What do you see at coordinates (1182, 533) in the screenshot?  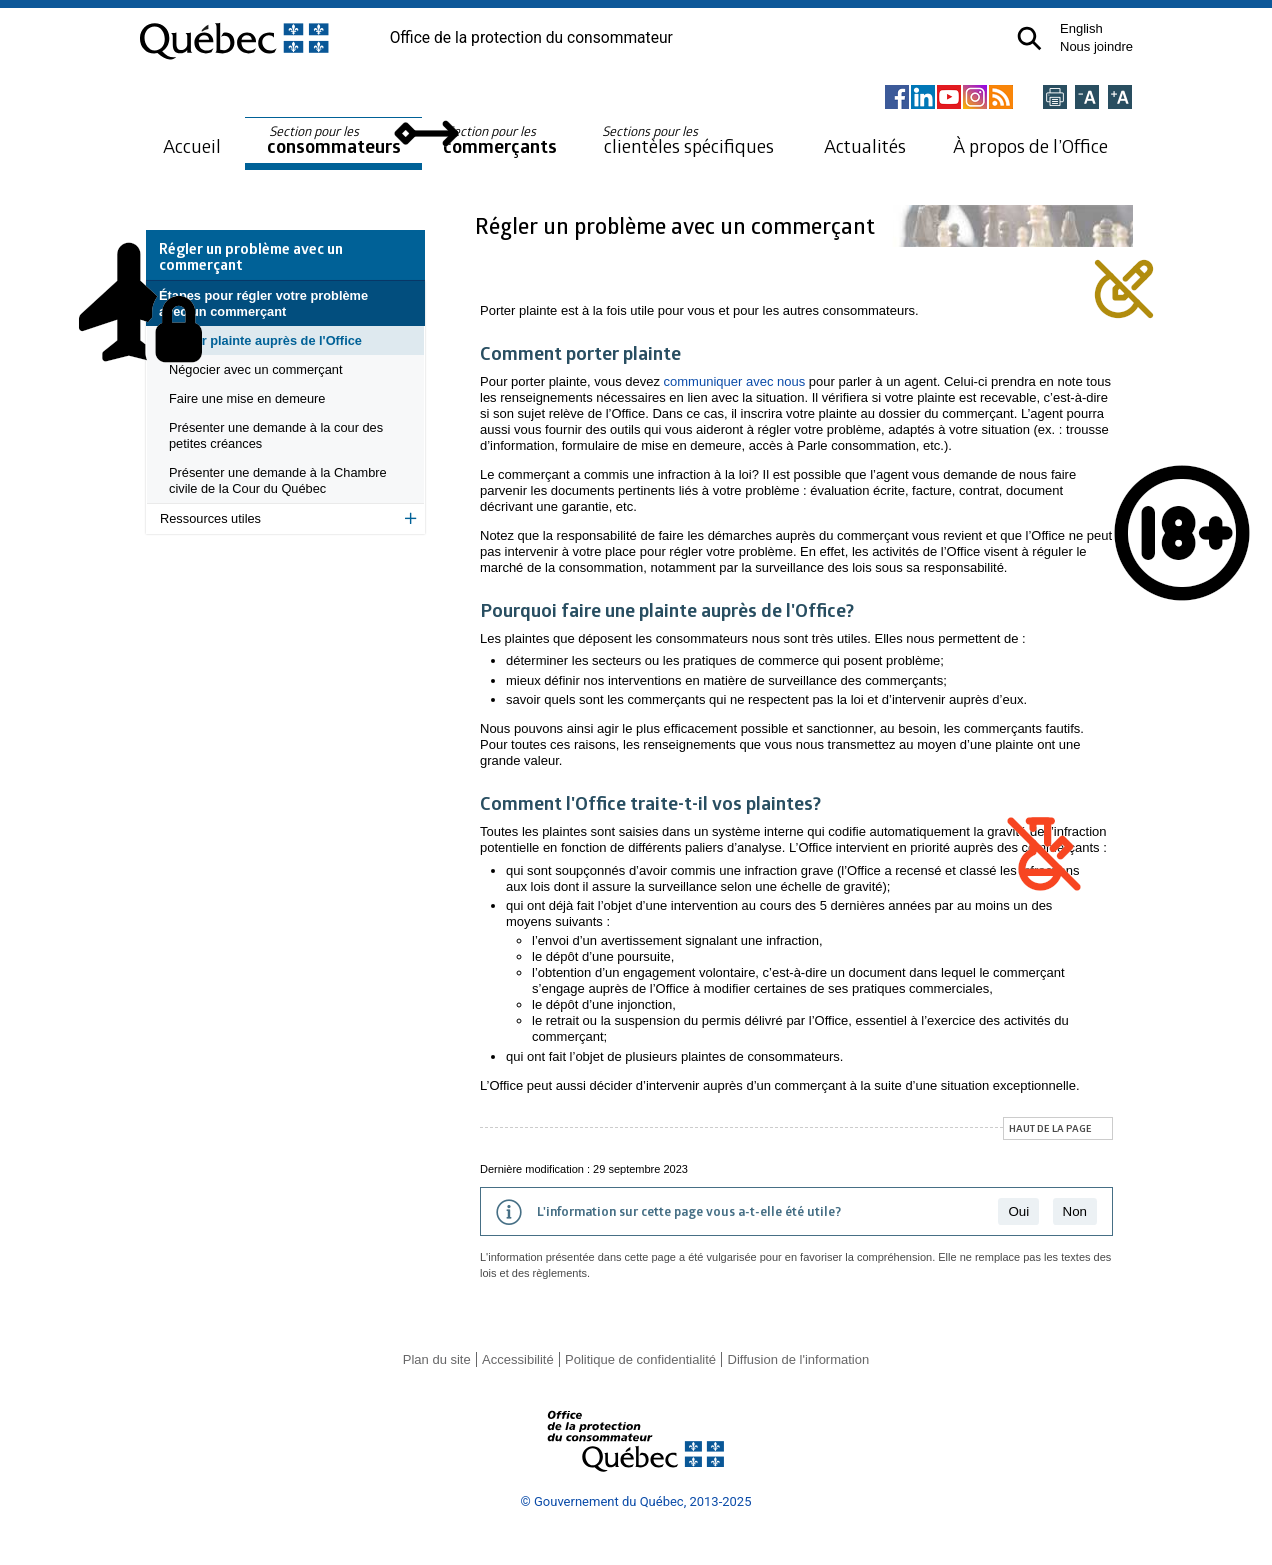 I see `indicates age-restricted content (18+)` at bounding box center [1182, 533].